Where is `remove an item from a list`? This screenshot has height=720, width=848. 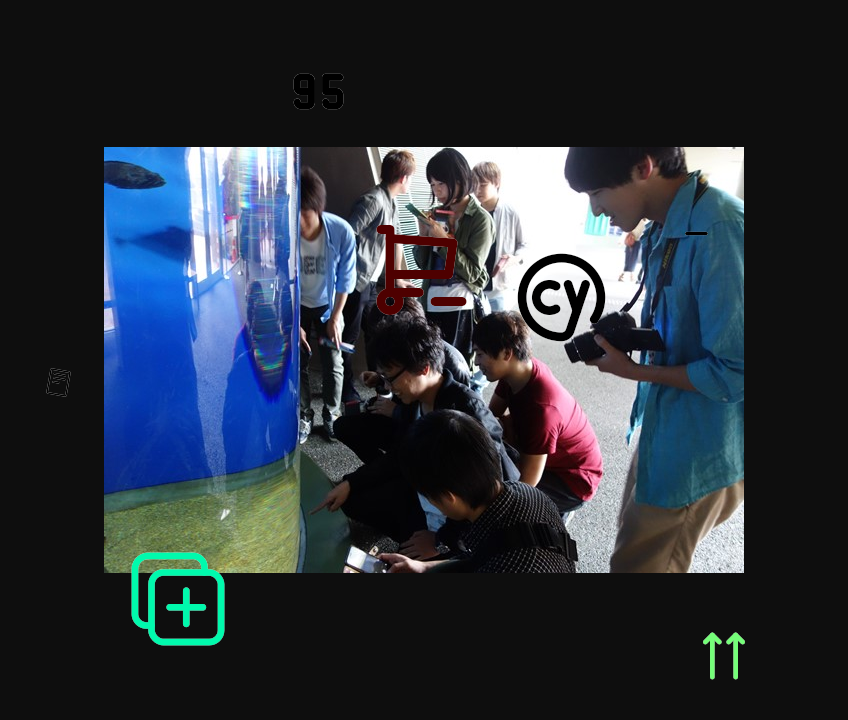 remove an item from a list is located at coordinates (696, 233).